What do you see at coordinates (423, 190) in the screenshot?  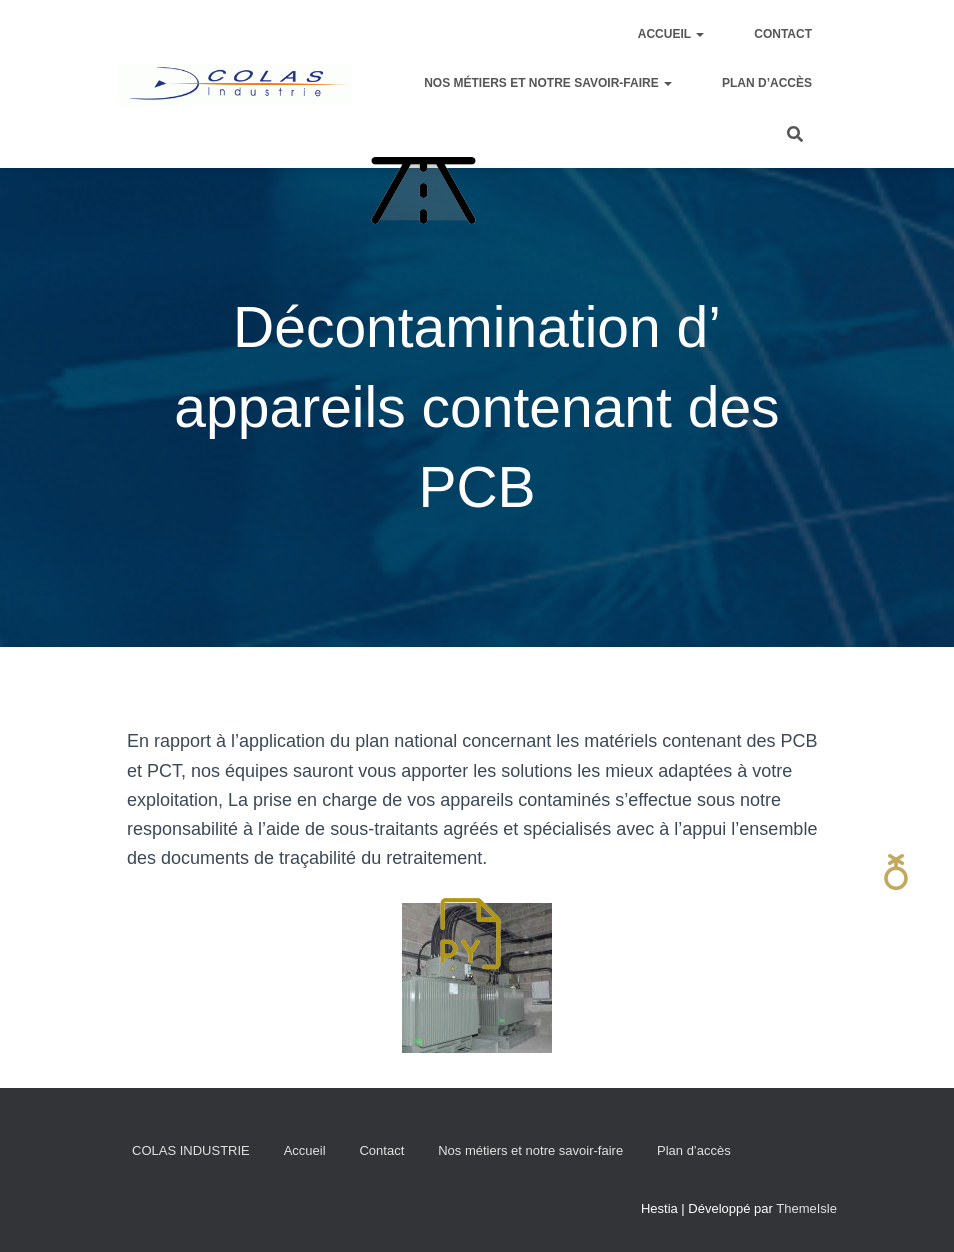 I see `view driving directions or navigation` at bounding box center [423, 190].